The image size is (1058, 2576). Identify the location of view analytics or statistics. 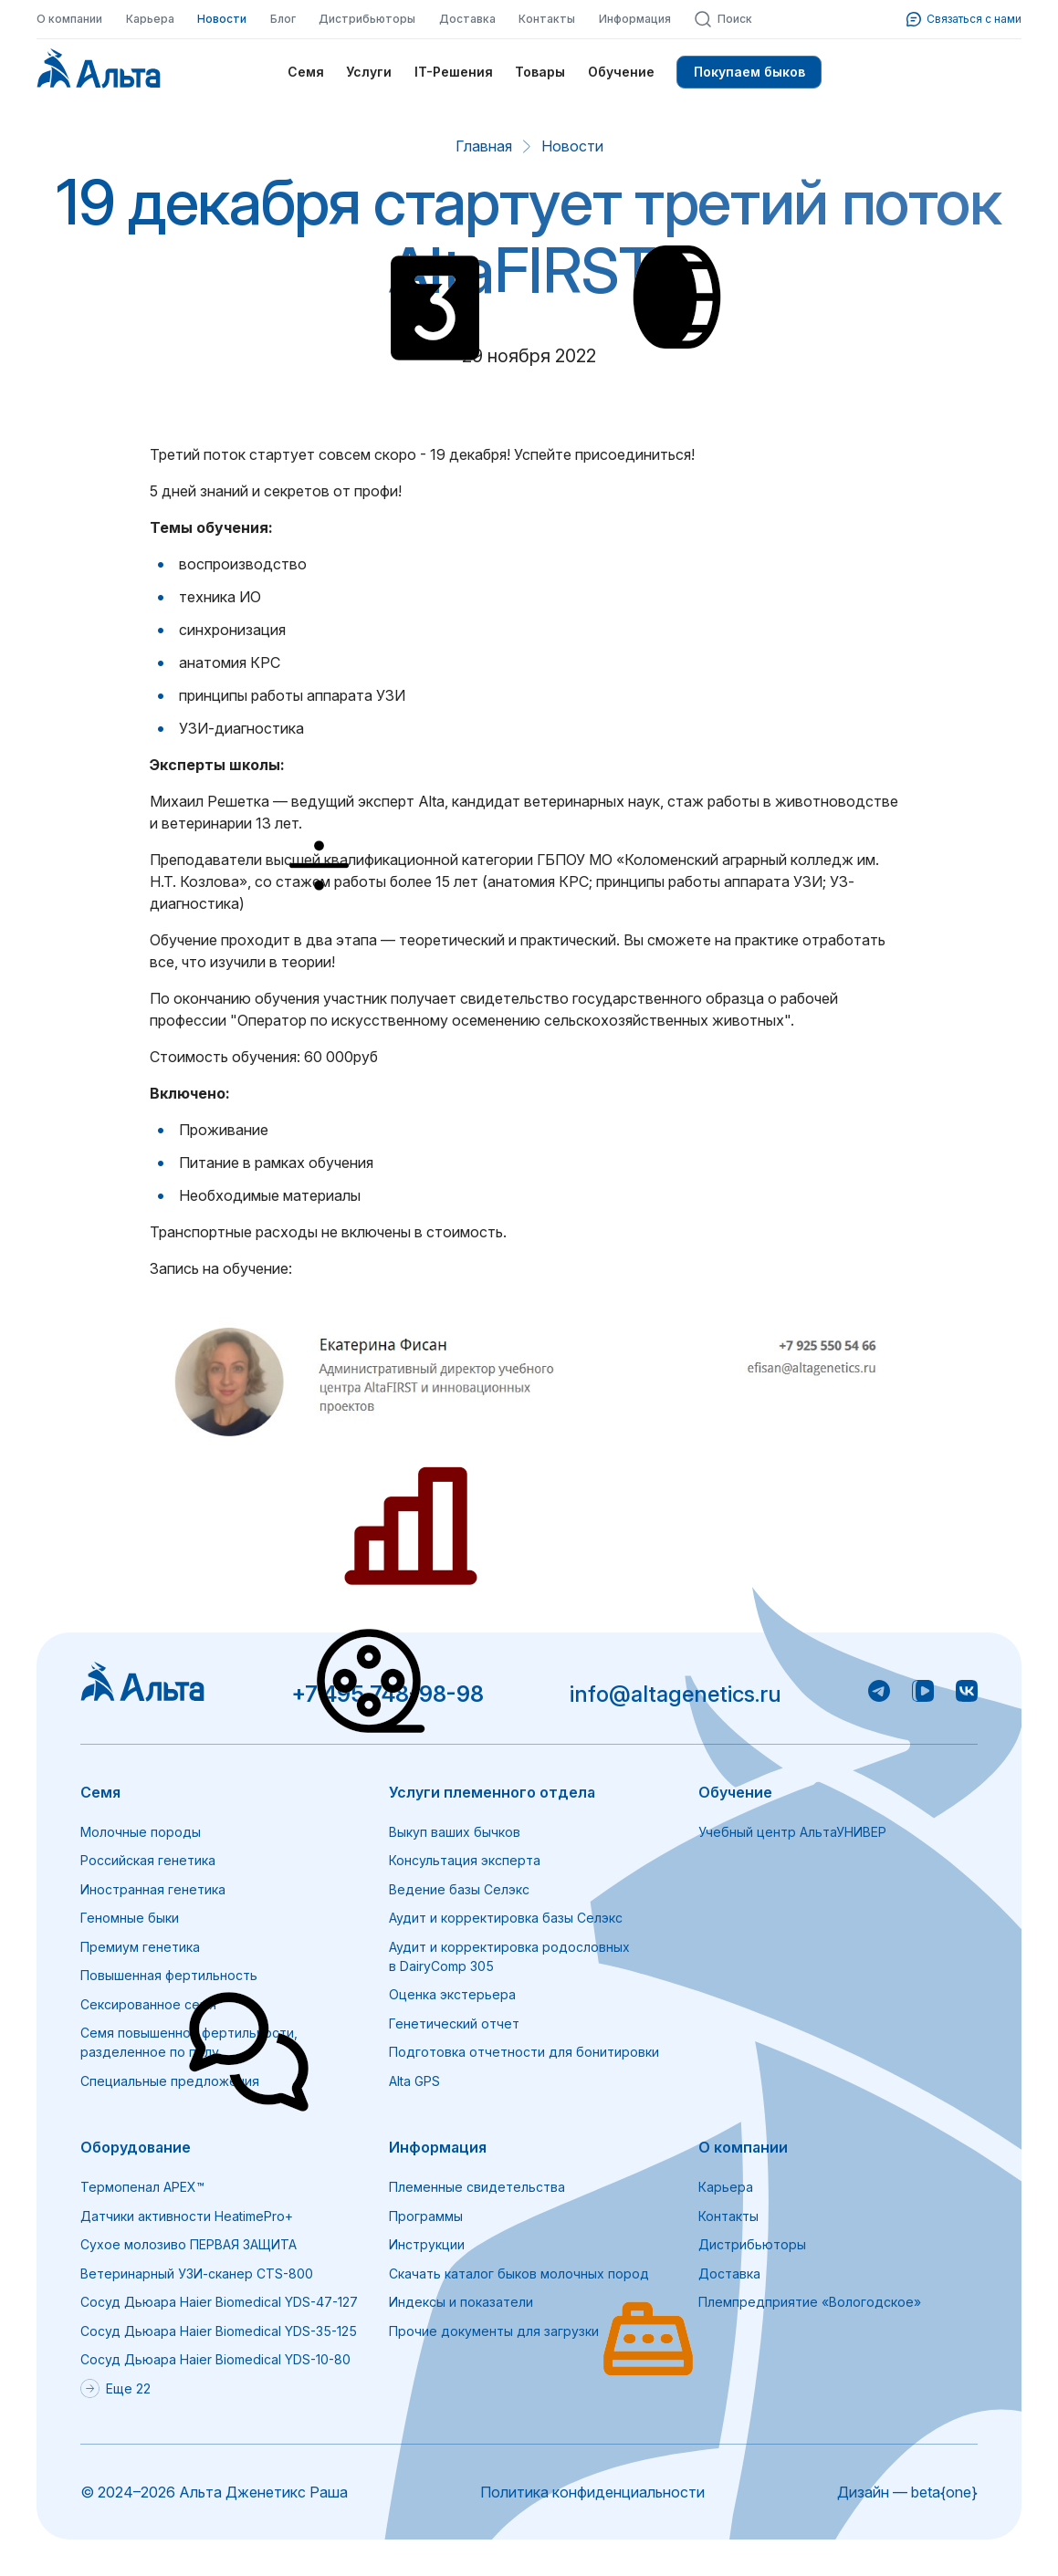
(411, 1528).